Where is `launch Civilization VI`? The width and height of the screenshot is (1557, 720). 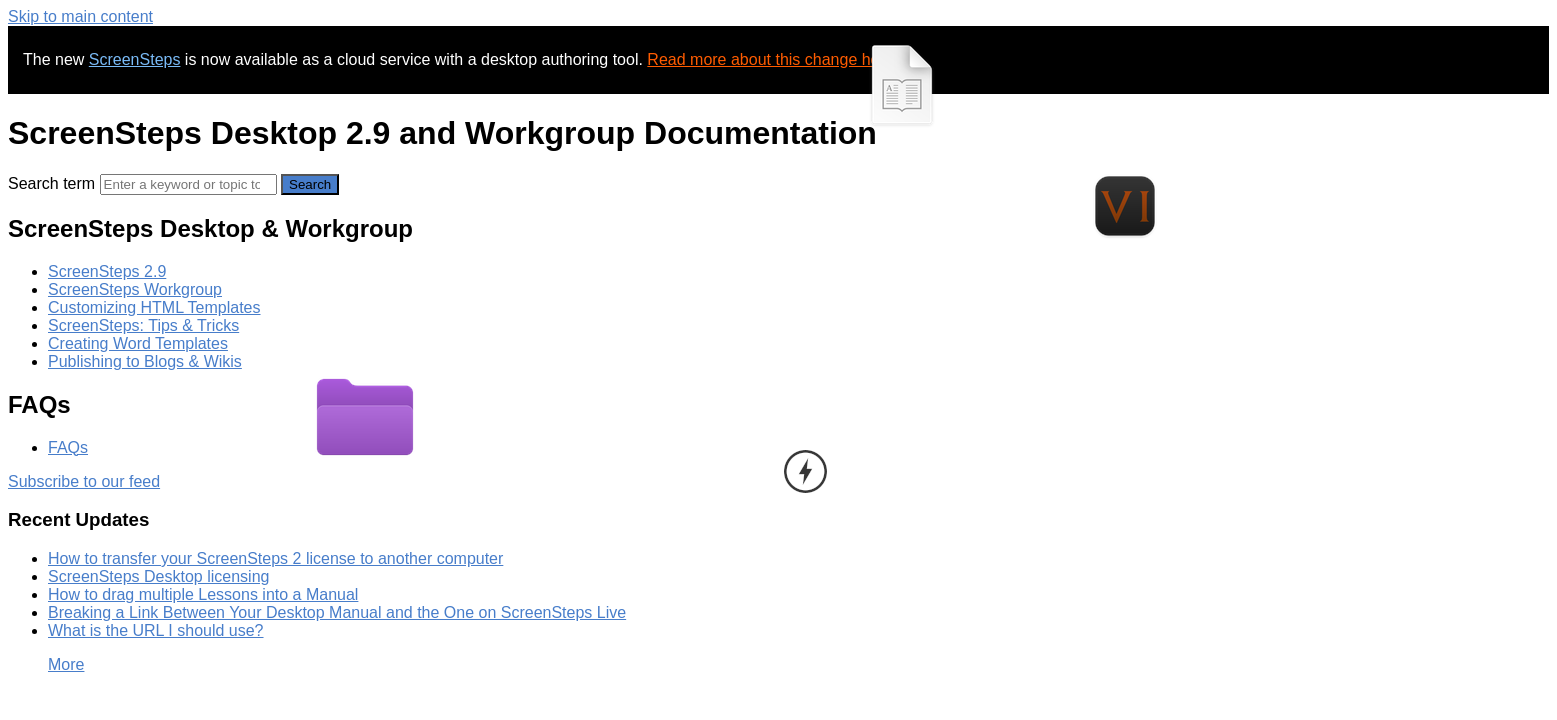
launch Civilization VI is located at coordinates (1125, 206).